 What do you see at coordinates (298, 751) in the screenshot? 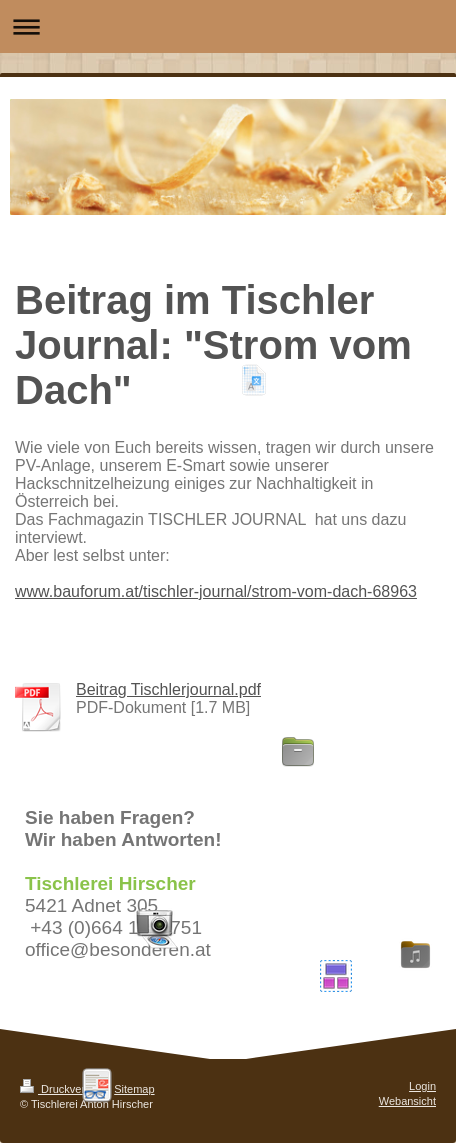
I see `open the file manager` at bounding box center [298, 751].